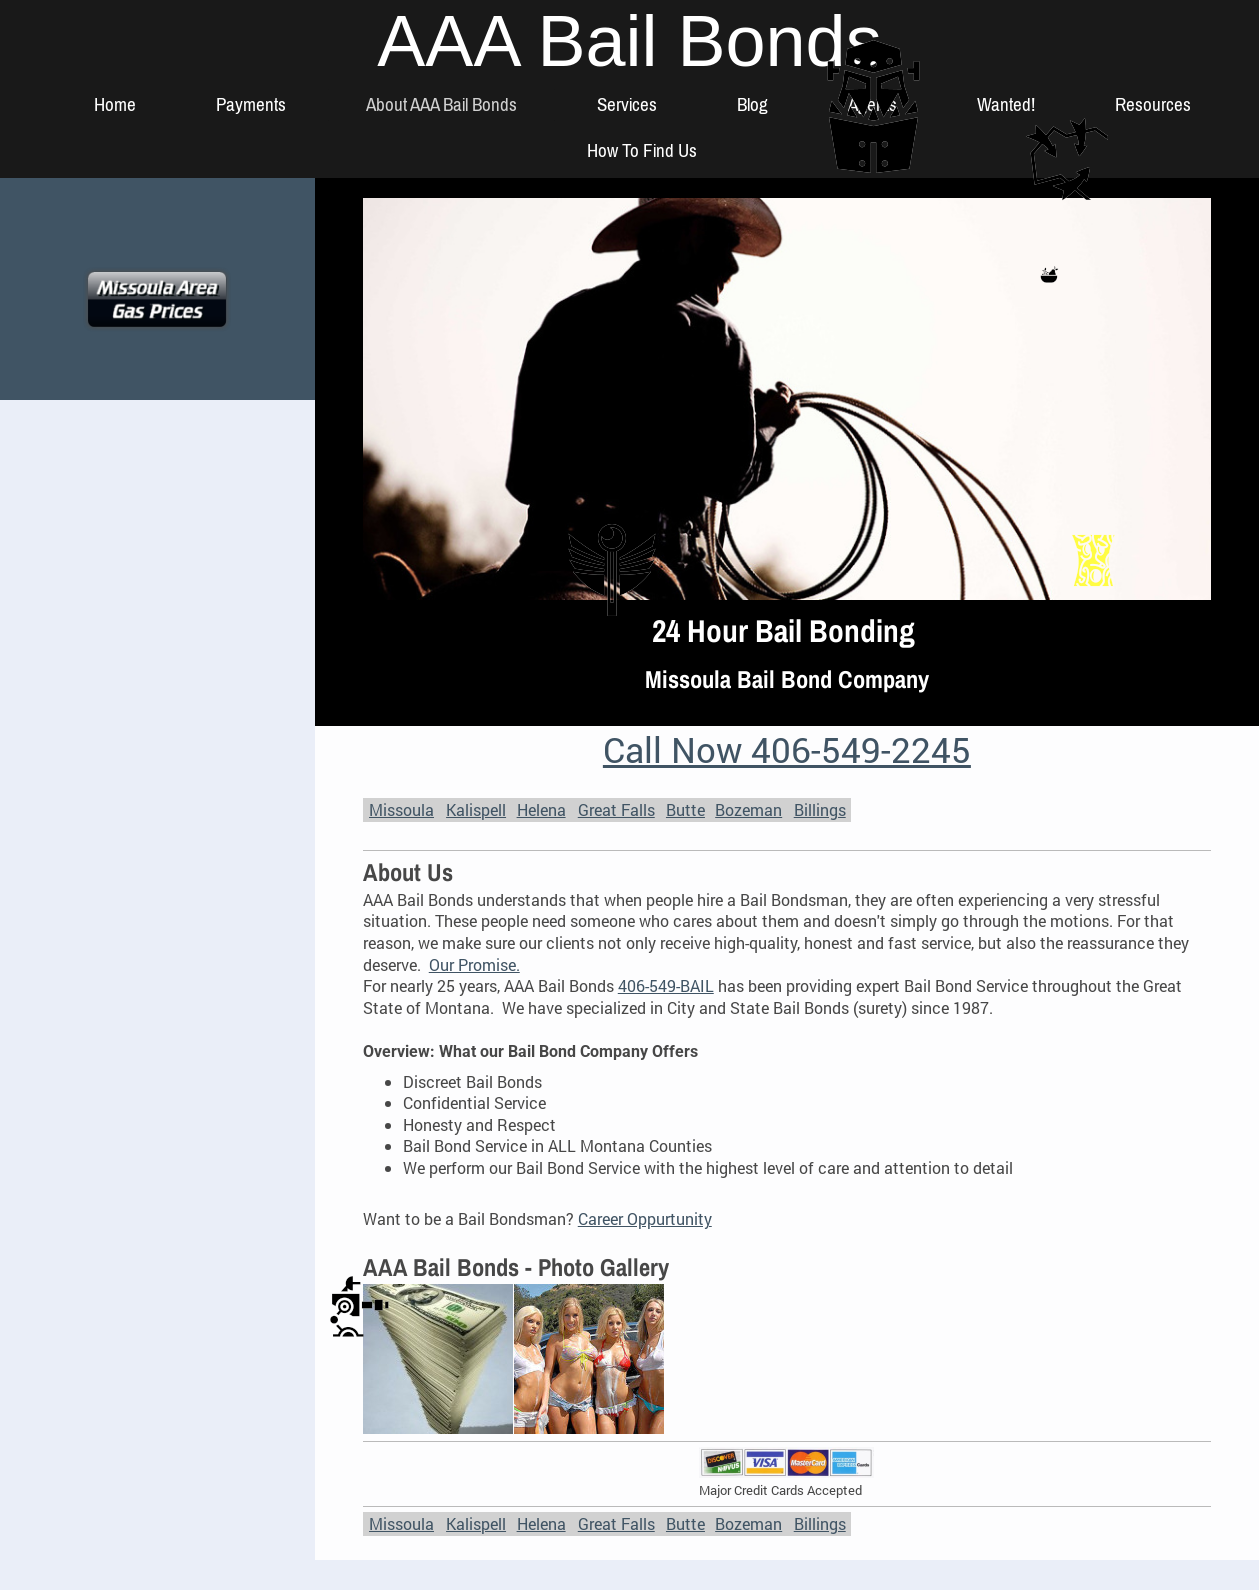 The height and width of the screenshot is (1590, 1259). I want to click on select automated turret weapon, so click(359, 1306).